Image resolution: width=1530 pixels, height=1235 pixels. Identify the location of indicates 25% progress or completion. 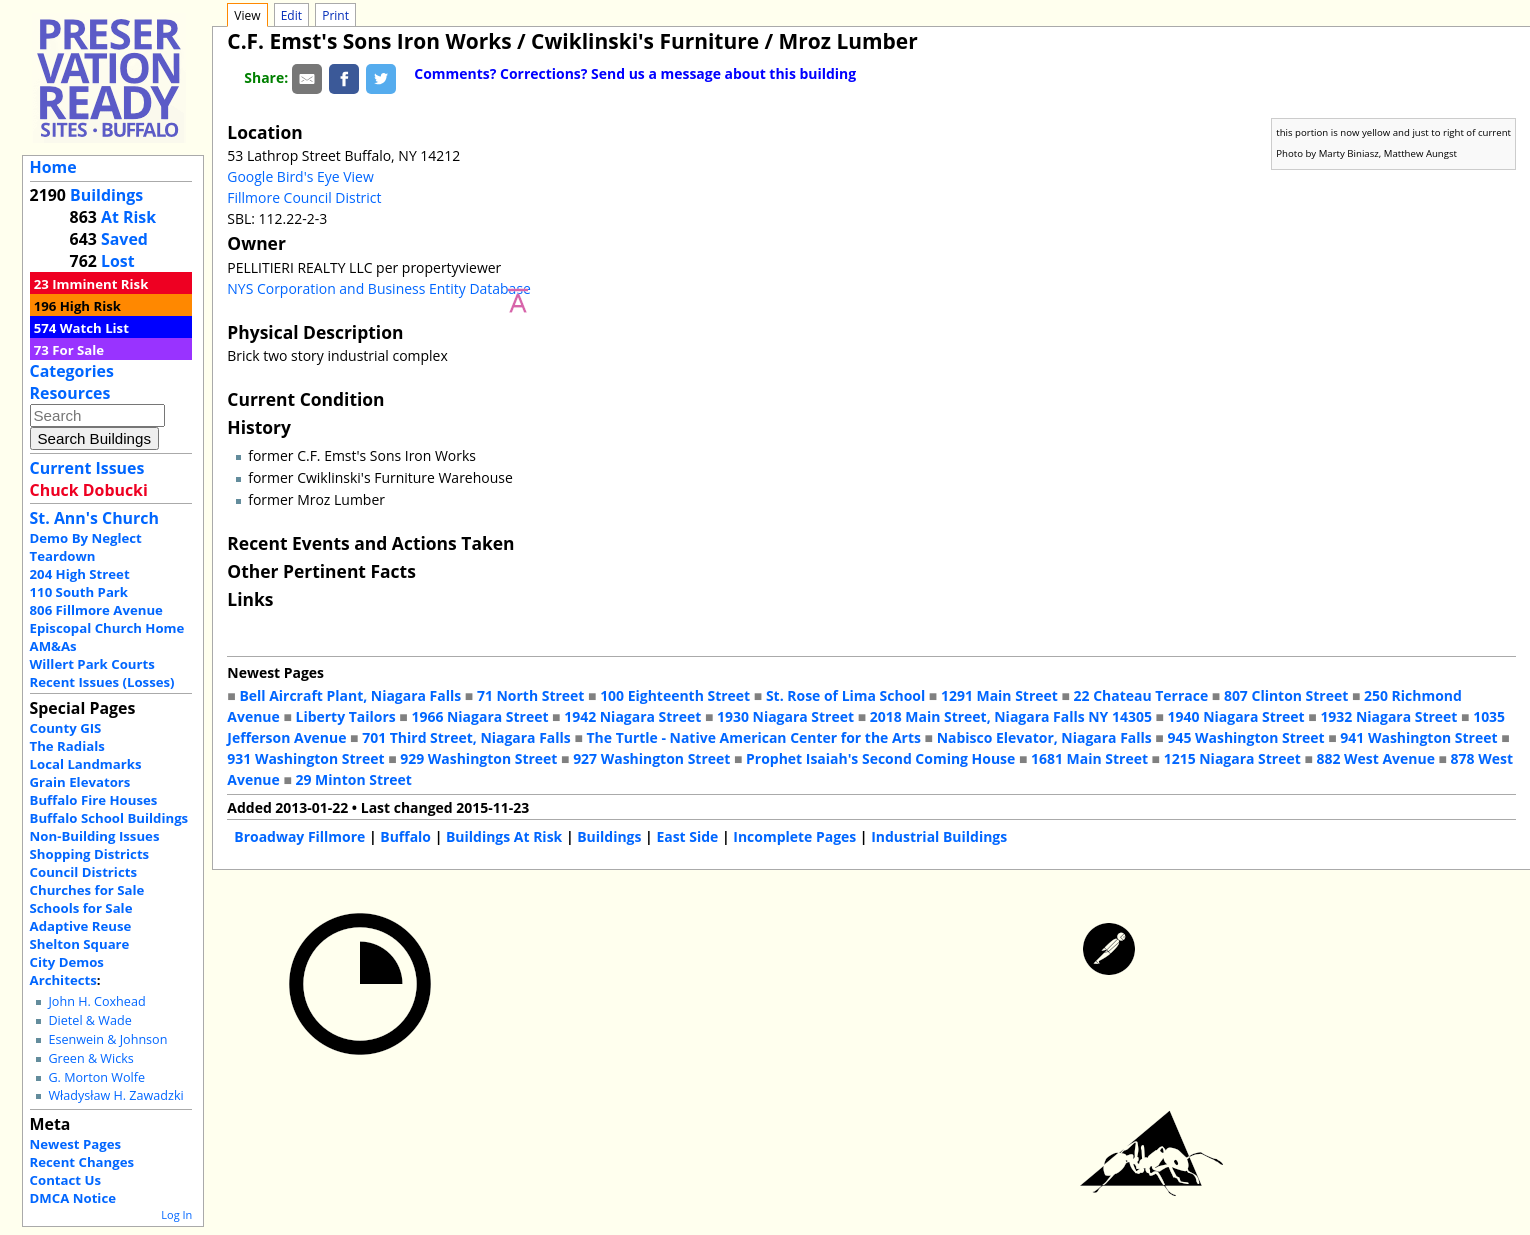
(360, 984).